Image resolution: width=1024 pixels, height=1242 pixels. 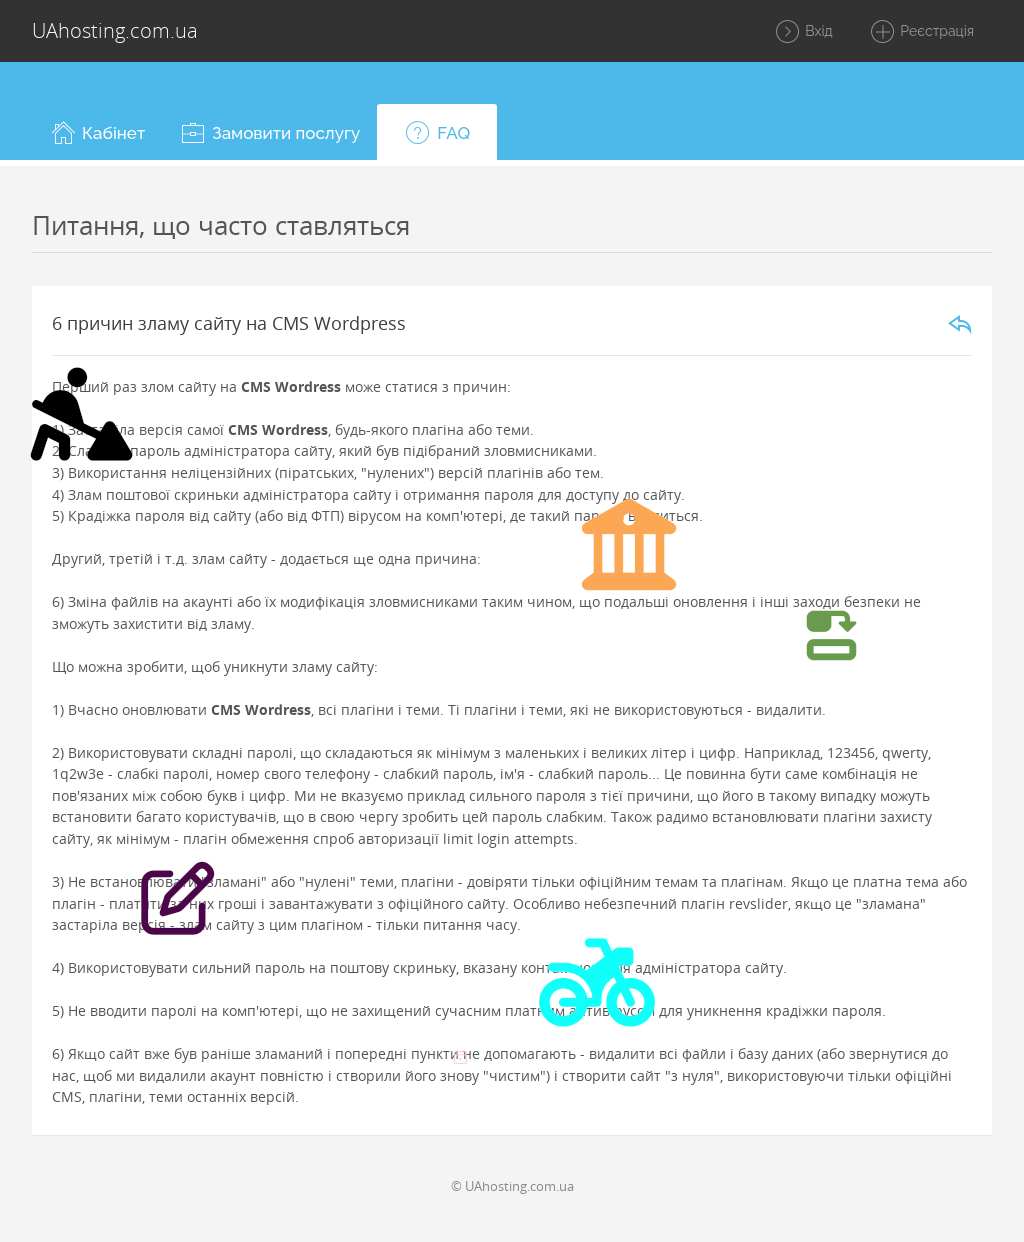 What do you see at coordinates (460, 1057) in the screenshot?
I see `indicates a calendar event or notification` at bounding box center [460, 1057].